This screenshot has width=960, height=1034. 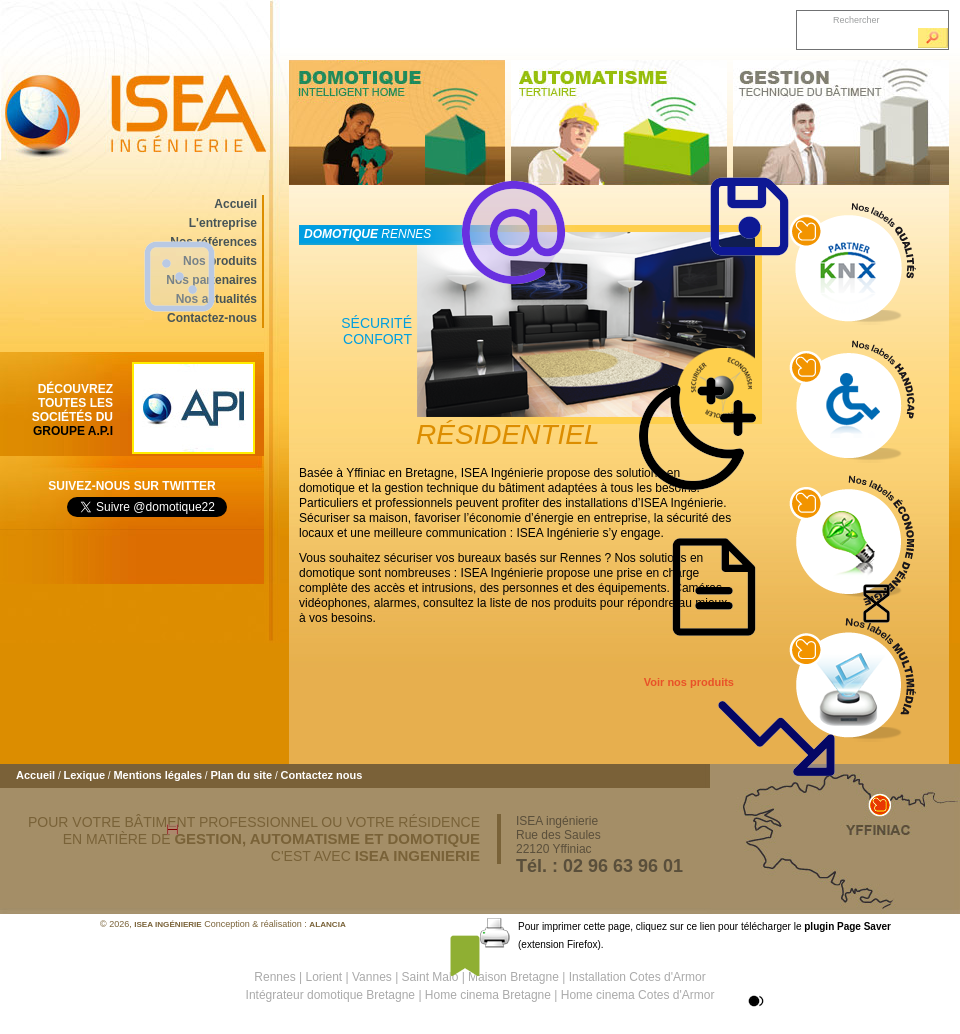 I want to click on view document or text file, so click(x=714, y=587).